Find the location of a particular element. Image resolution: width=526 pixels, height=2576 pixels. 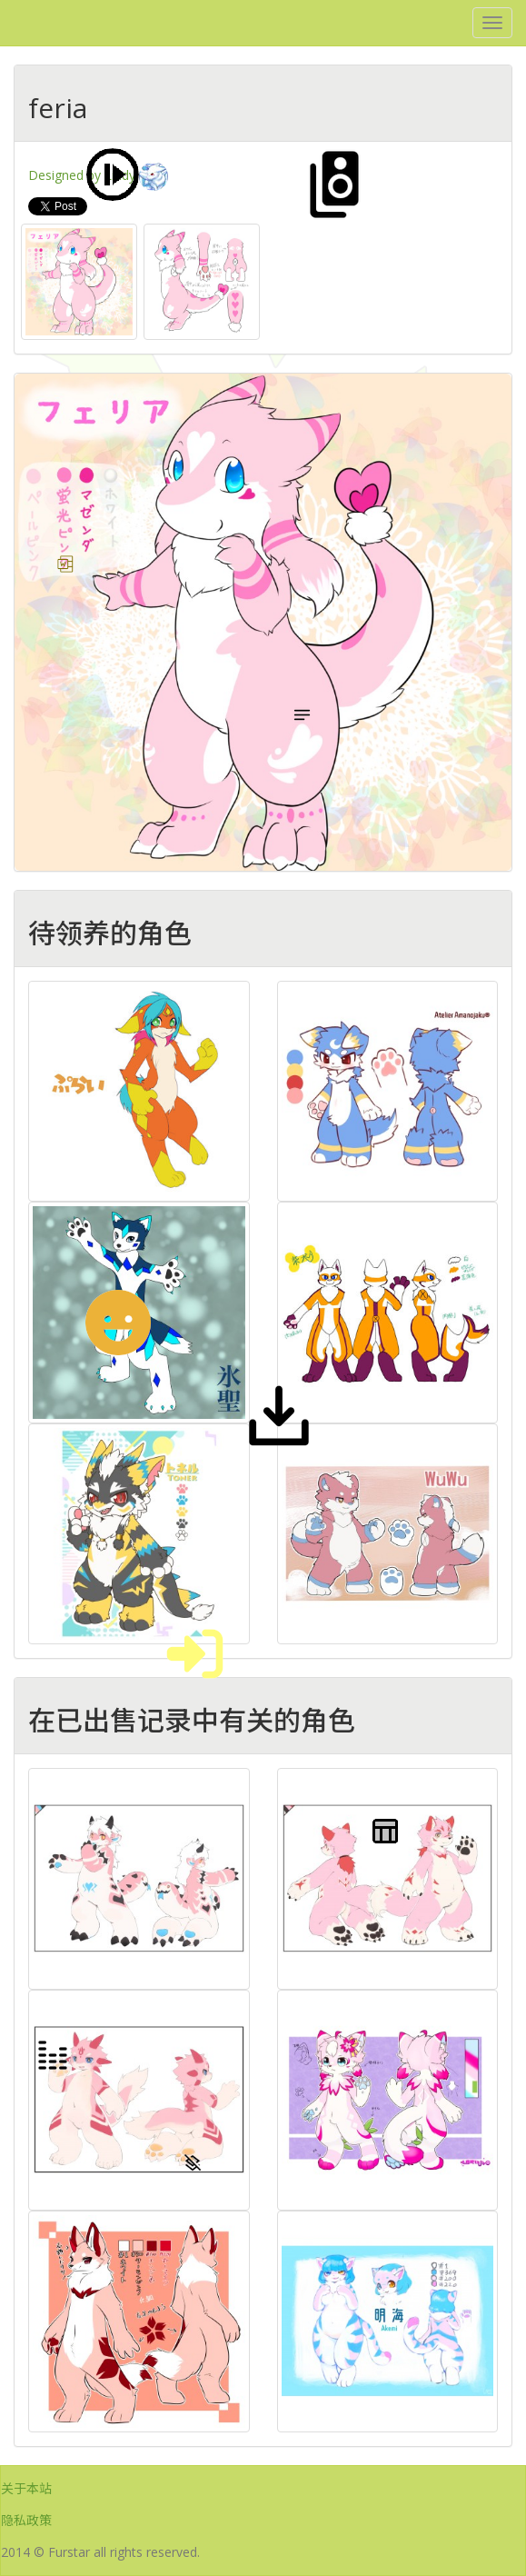

access speaker group settings is located at coordinates (334, 185).